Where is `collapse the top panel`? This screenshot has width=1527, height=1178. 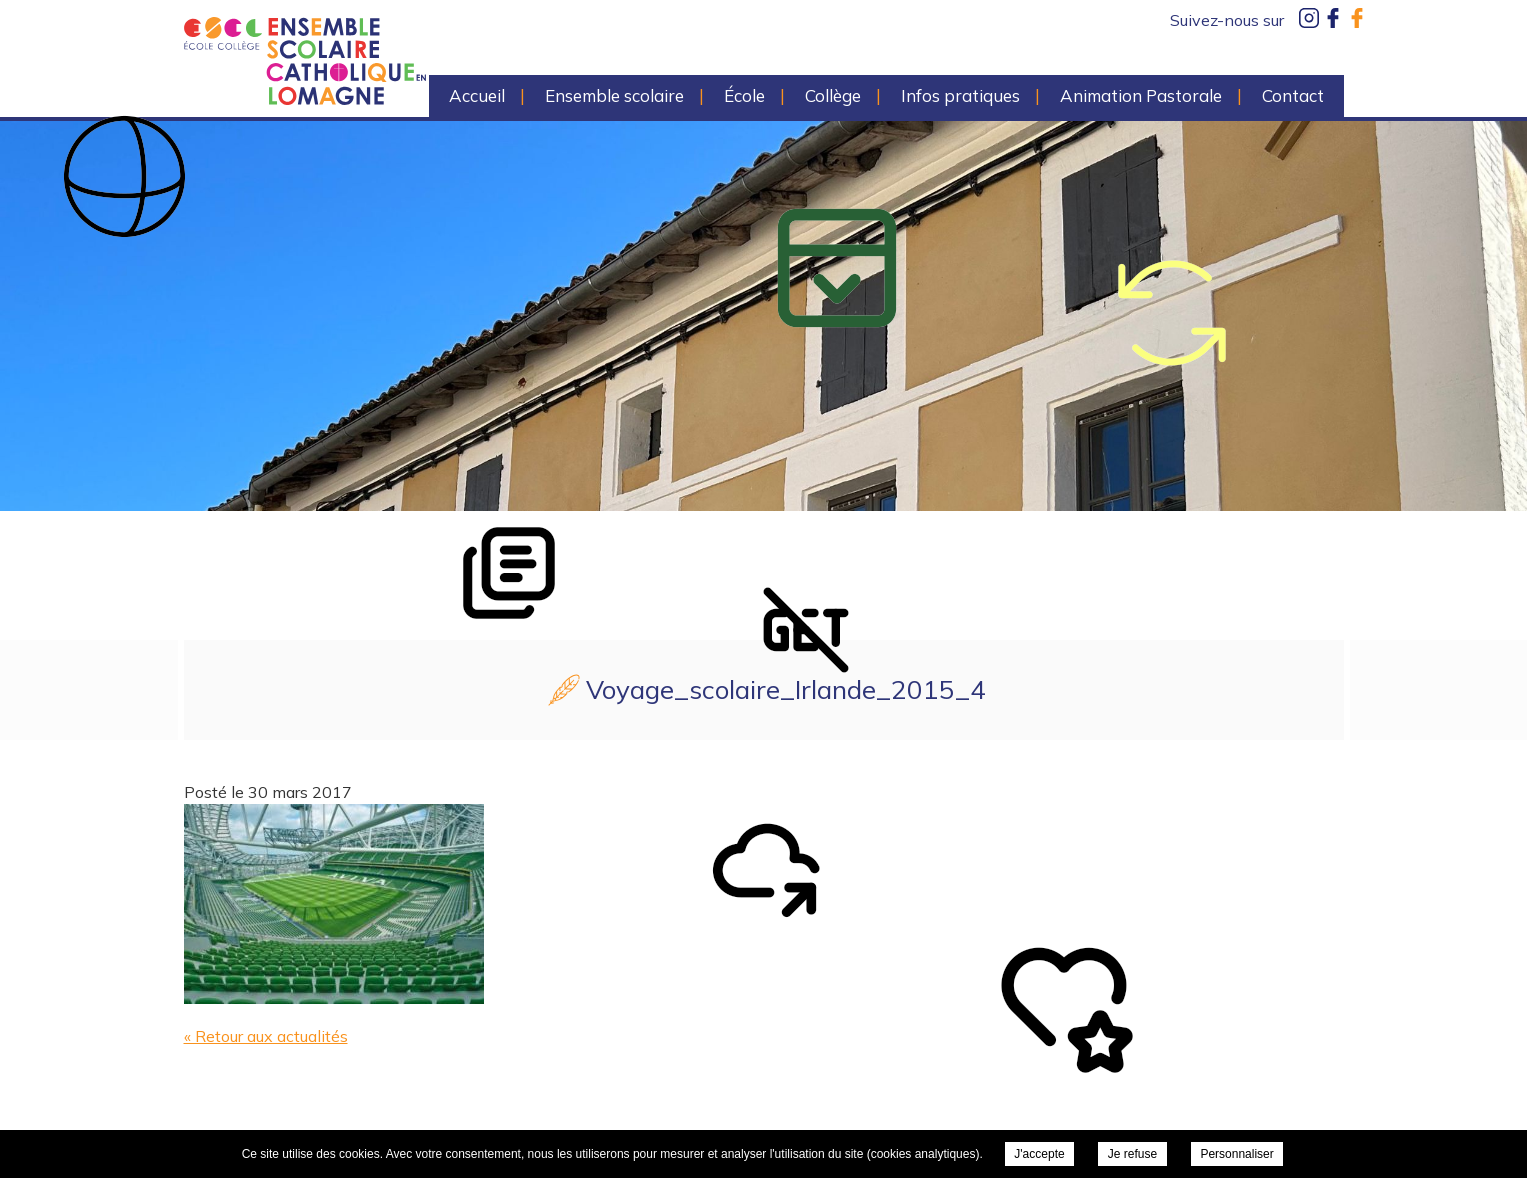 collapse the top panel is located at coordinates (837, 268).